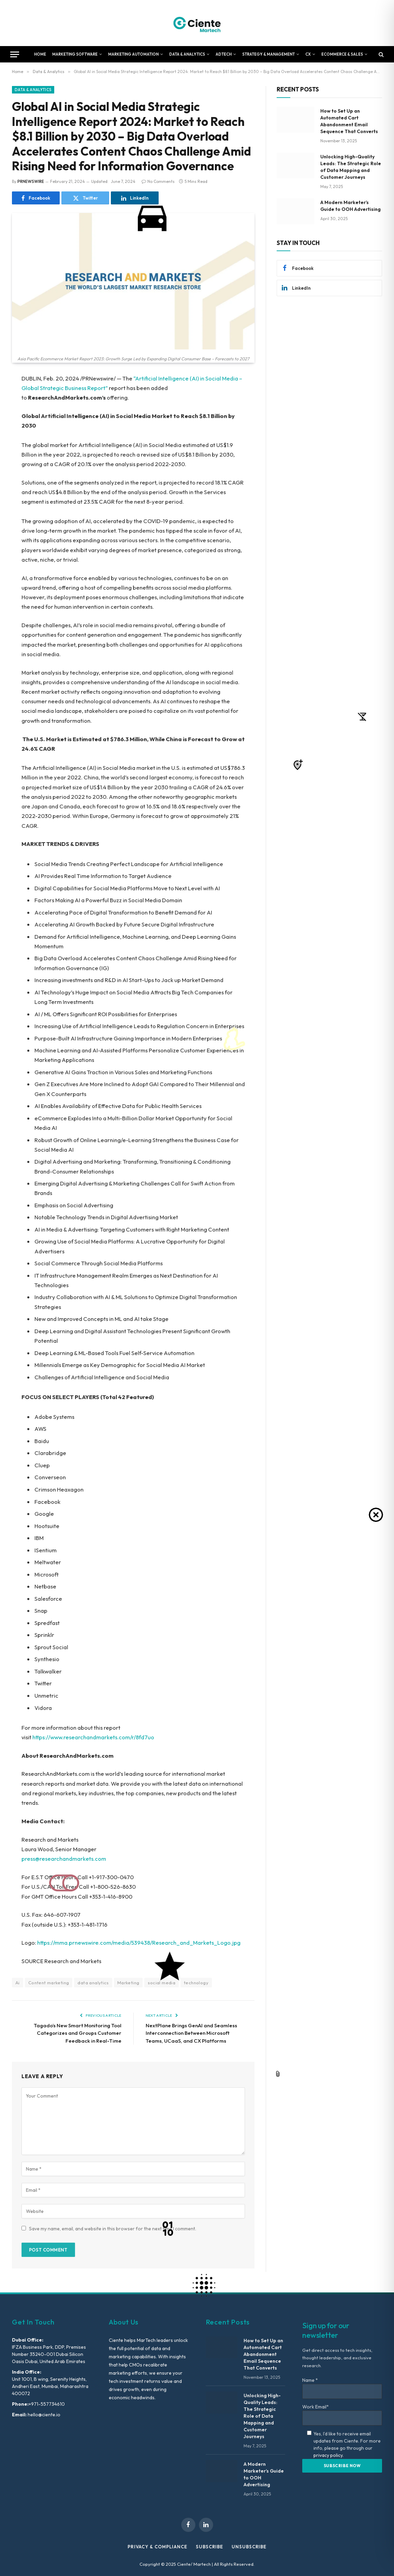 Image resolution: width=394 pixels, height=2576 pixels. Describe the element at coordinates (362, 717) in the screenshot. I see `indicates alcohol-free zone or no drinks allowed` at that location.